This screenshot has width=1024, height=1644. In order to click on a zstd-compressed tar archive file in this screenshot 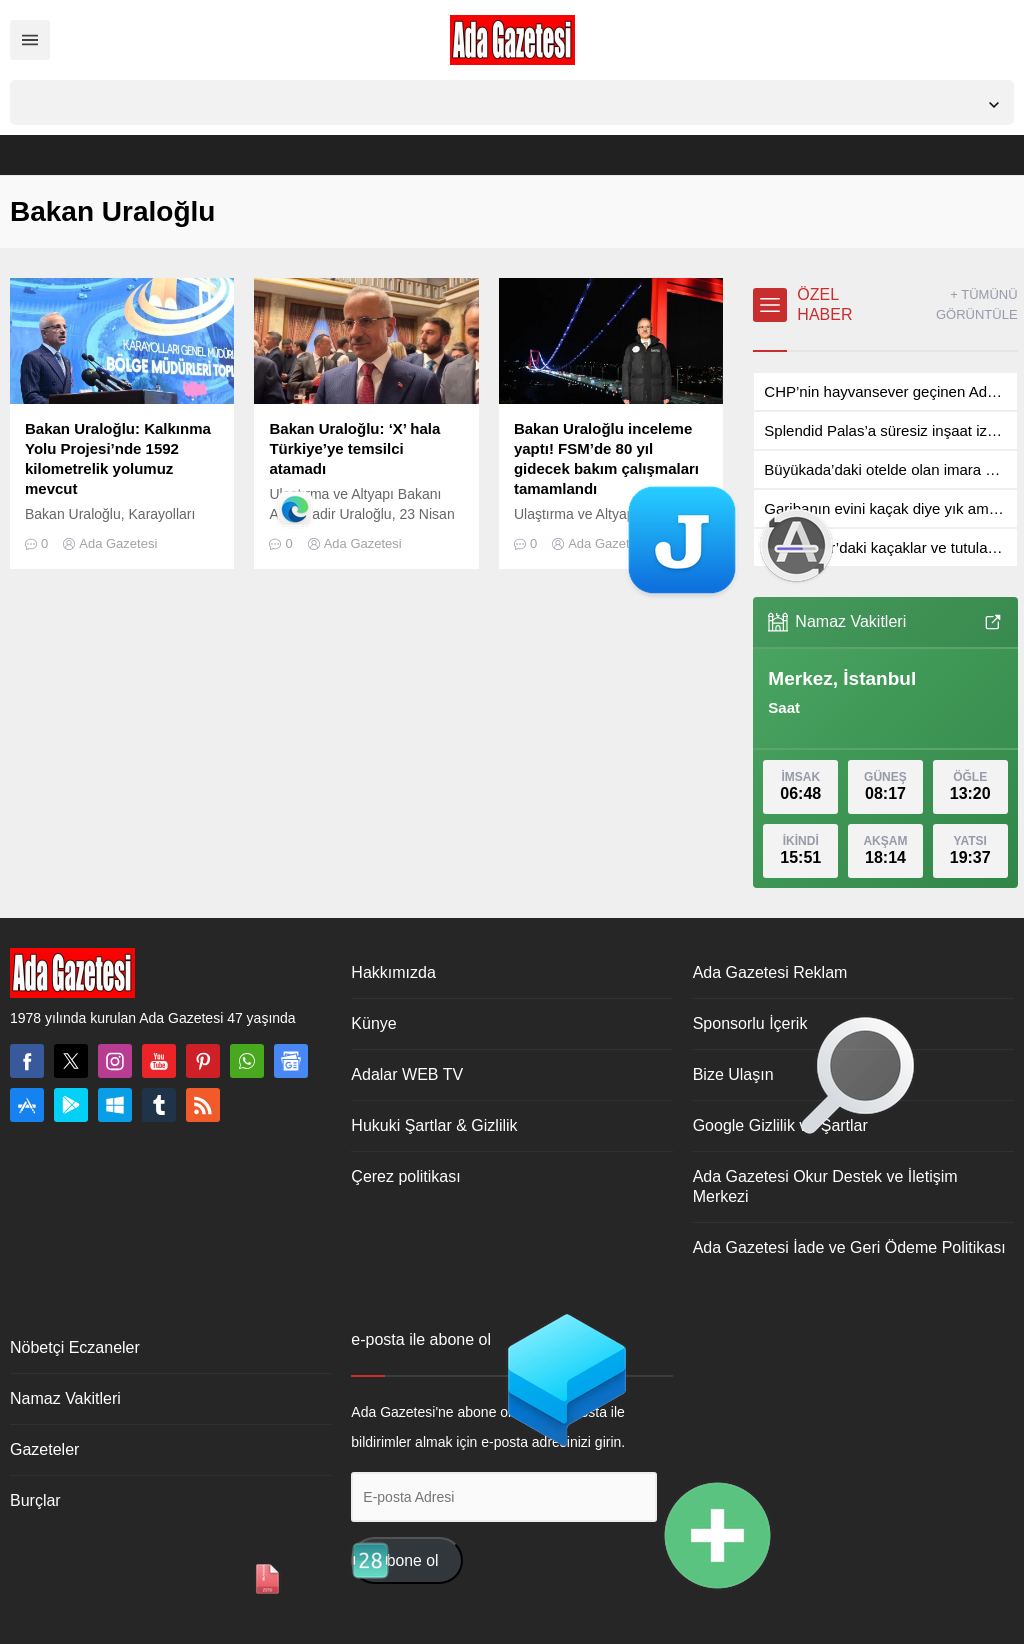, I will do `click(267, 1579)`.